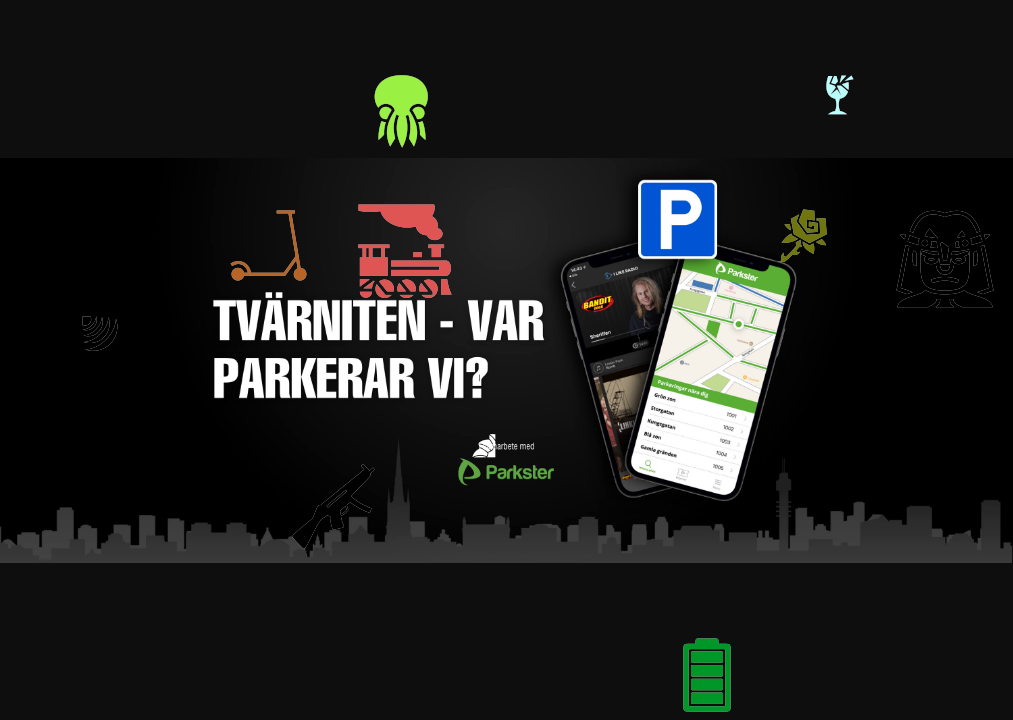  Describe the element at coordinates (268, 245) in the screenshot. I see `select kick scooter as transportation mode` at that location.